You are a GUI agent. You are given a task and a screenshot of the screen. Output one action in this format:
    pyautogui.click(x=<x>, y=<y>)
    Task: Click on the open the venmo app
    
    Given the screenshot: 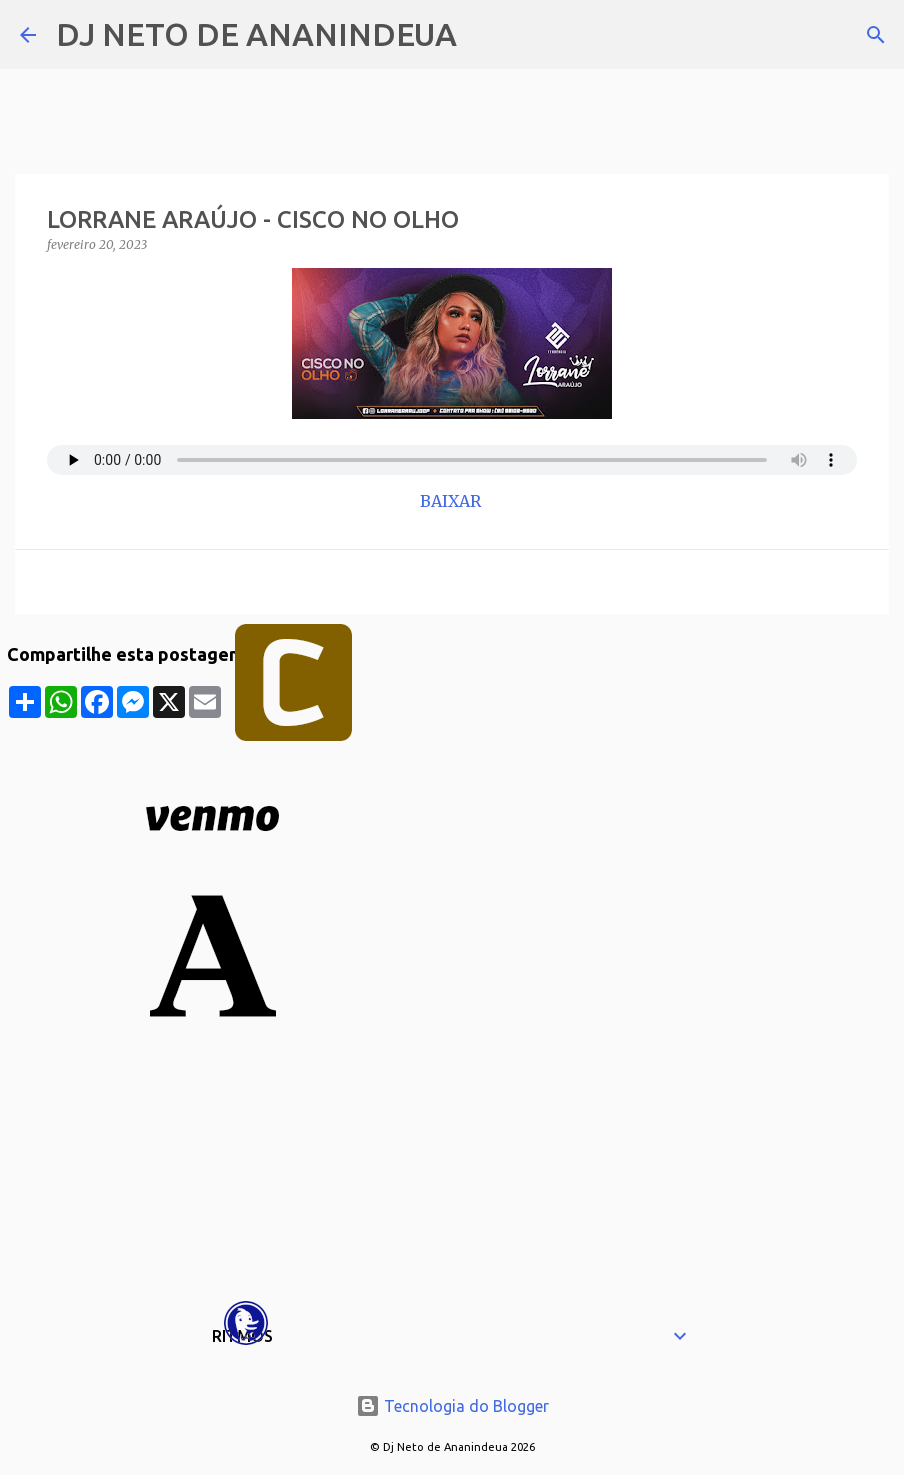 What is the action you would take?
    pyautogui.click(x=212, y=818)
    